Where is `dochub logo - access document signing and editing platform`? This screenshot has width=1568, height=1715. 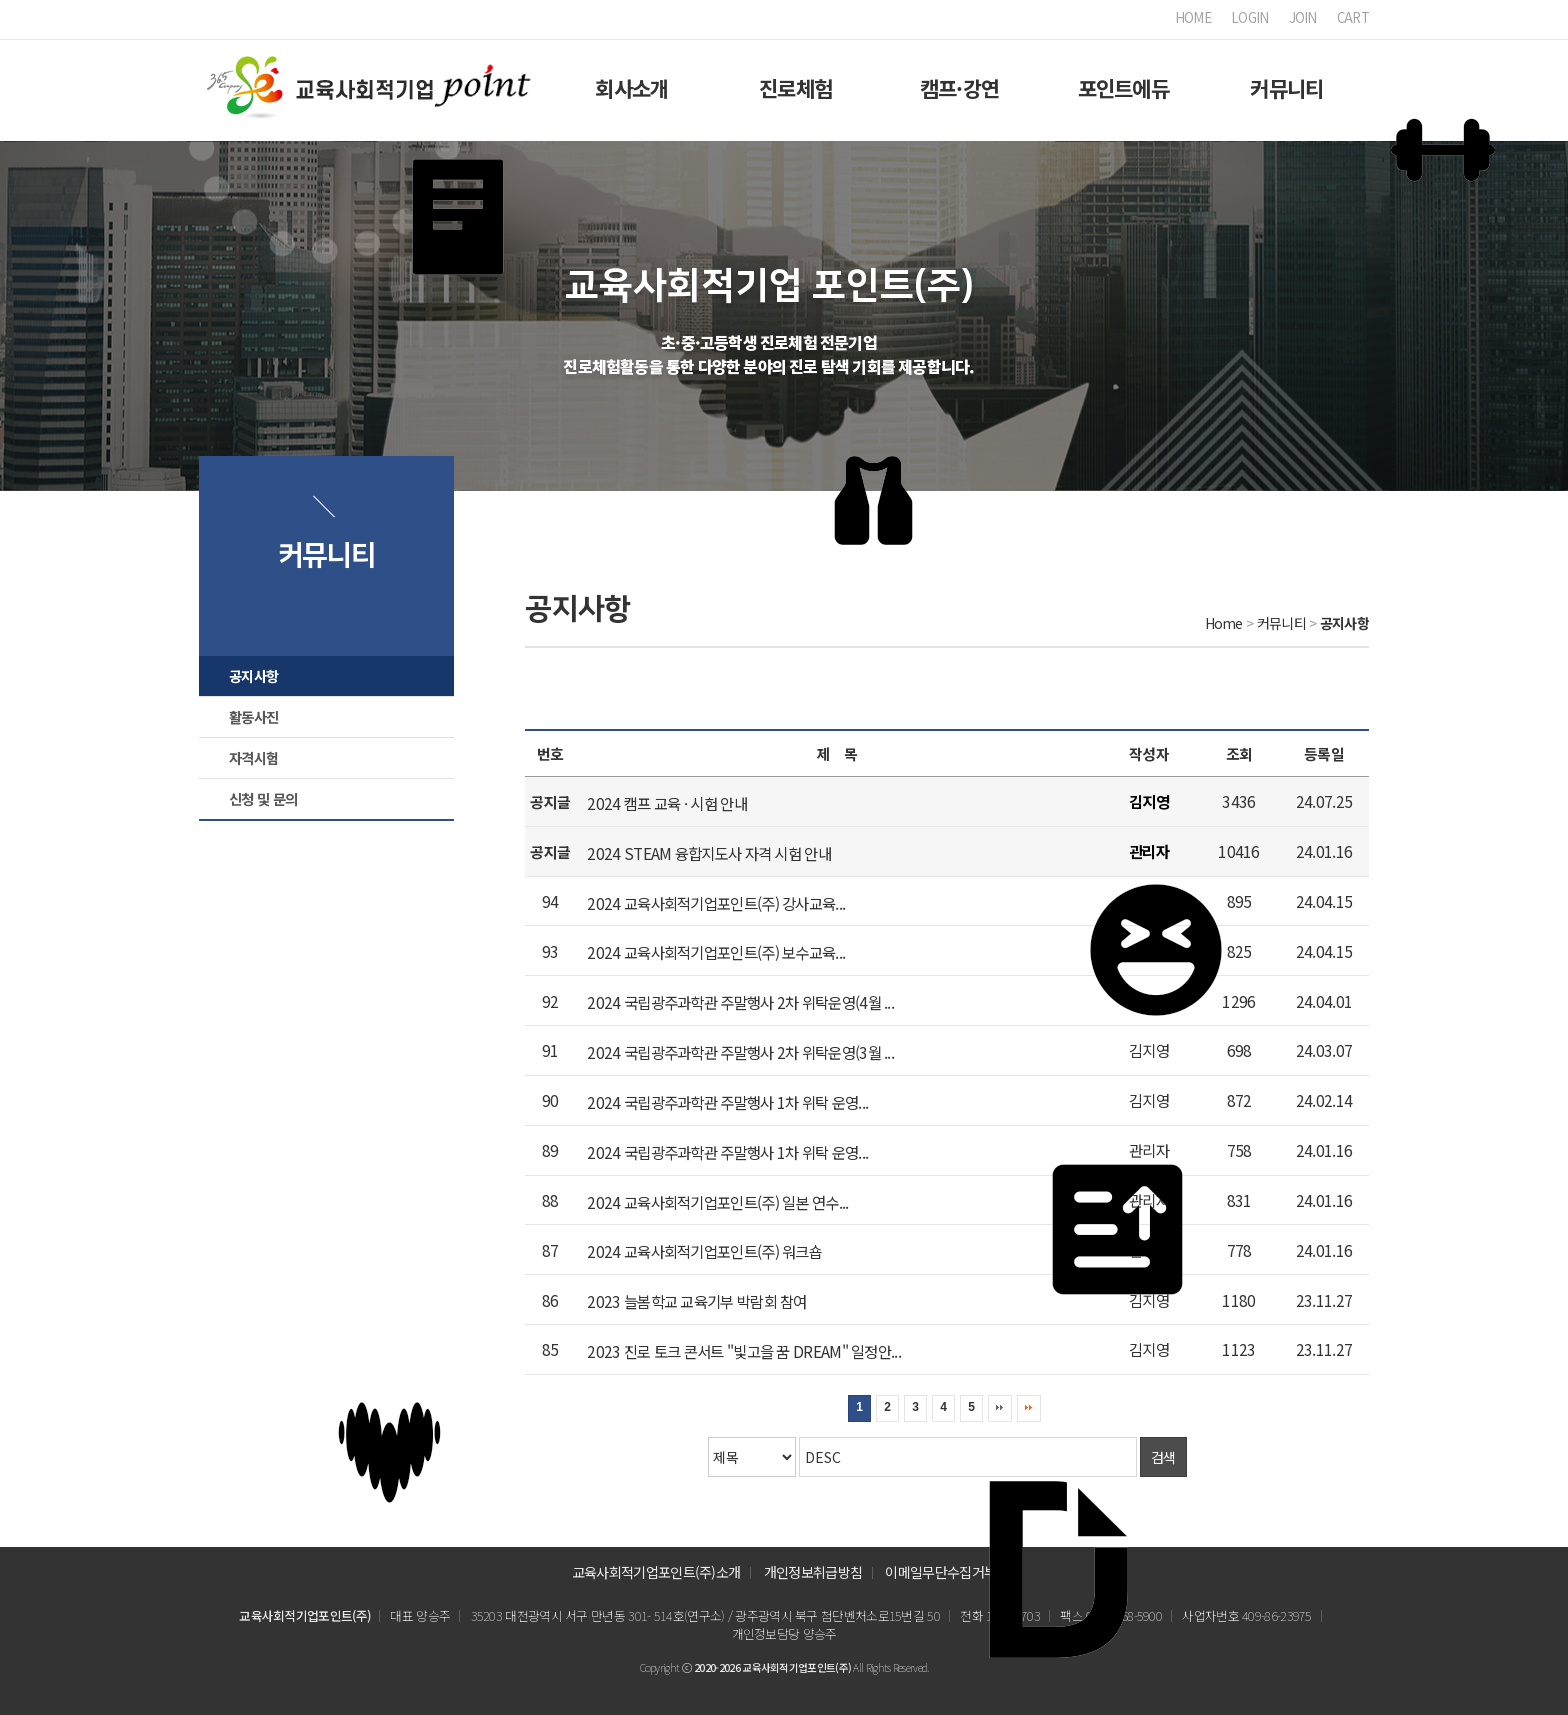 dochub logo - access document signing and editing platform is located at coordinates (1061, 1569).